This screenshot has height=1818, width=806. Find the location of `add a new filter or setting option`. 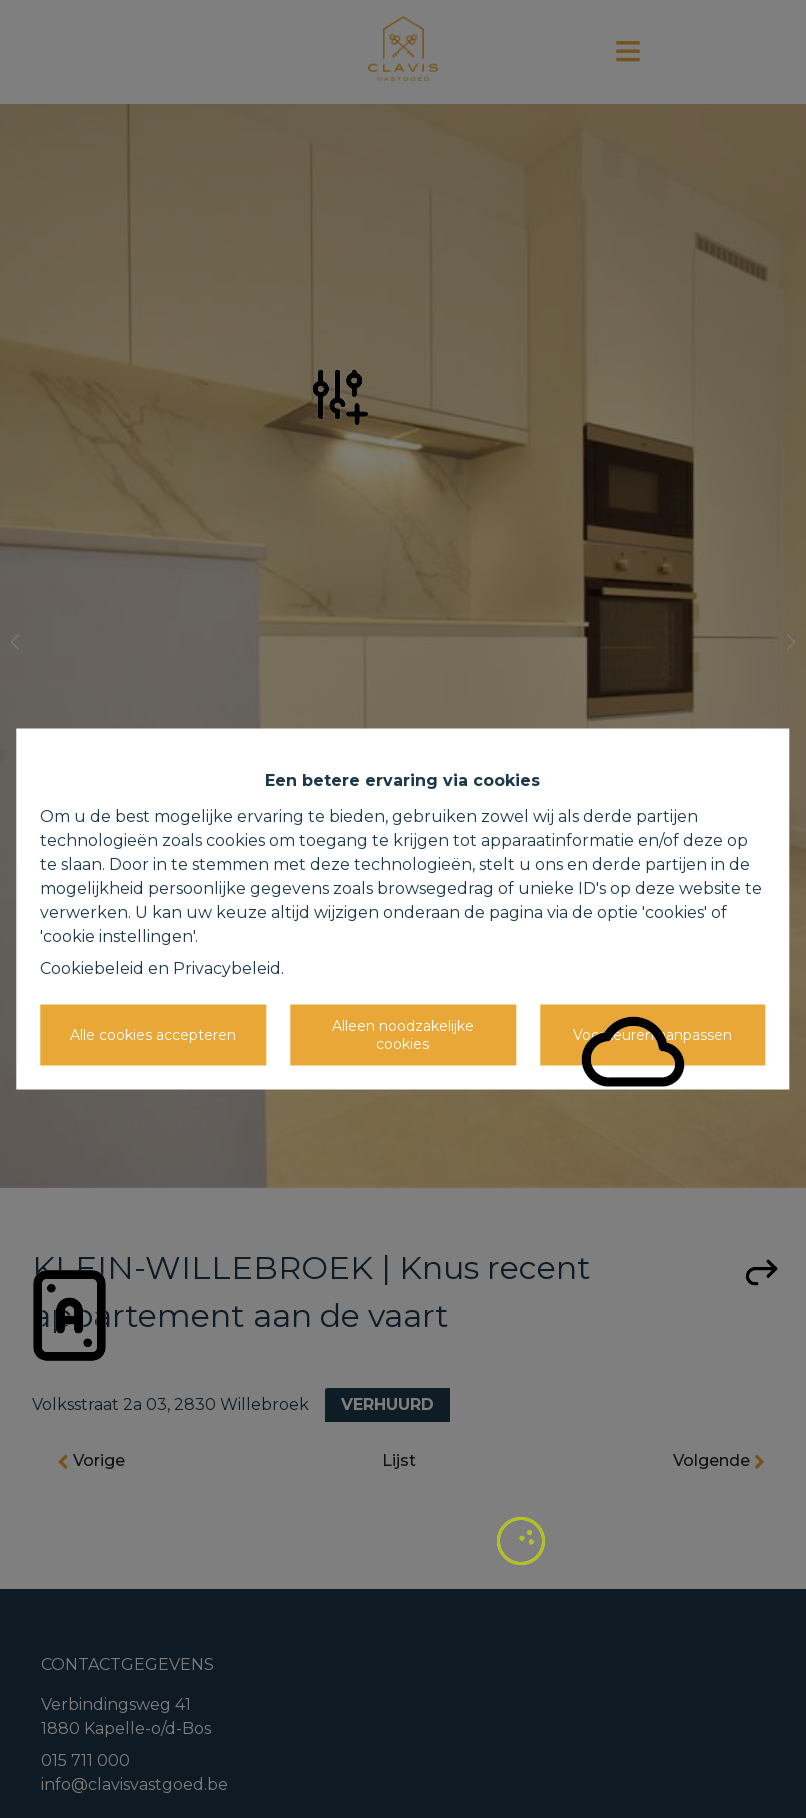

add a new filter or setting option is located at coordinates (337, 394).